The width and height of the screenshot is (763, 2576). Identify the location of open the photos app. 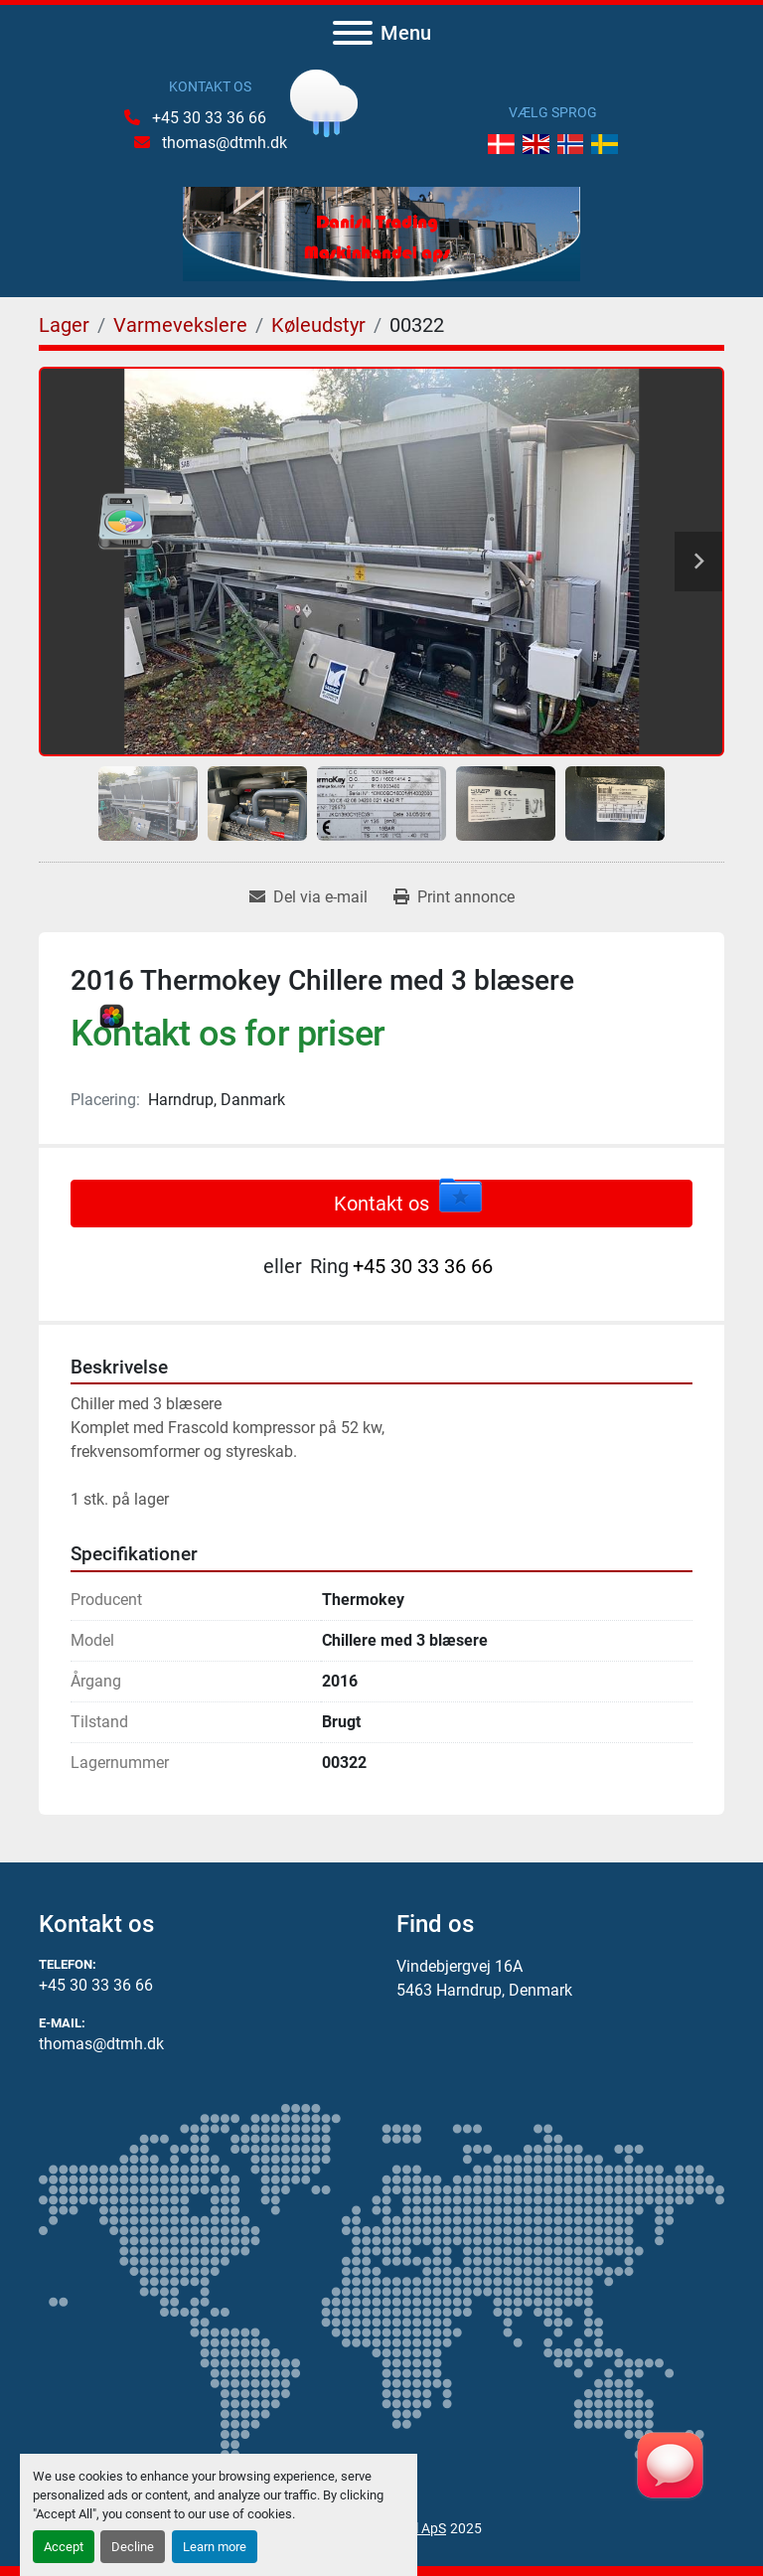
(111, 1016).